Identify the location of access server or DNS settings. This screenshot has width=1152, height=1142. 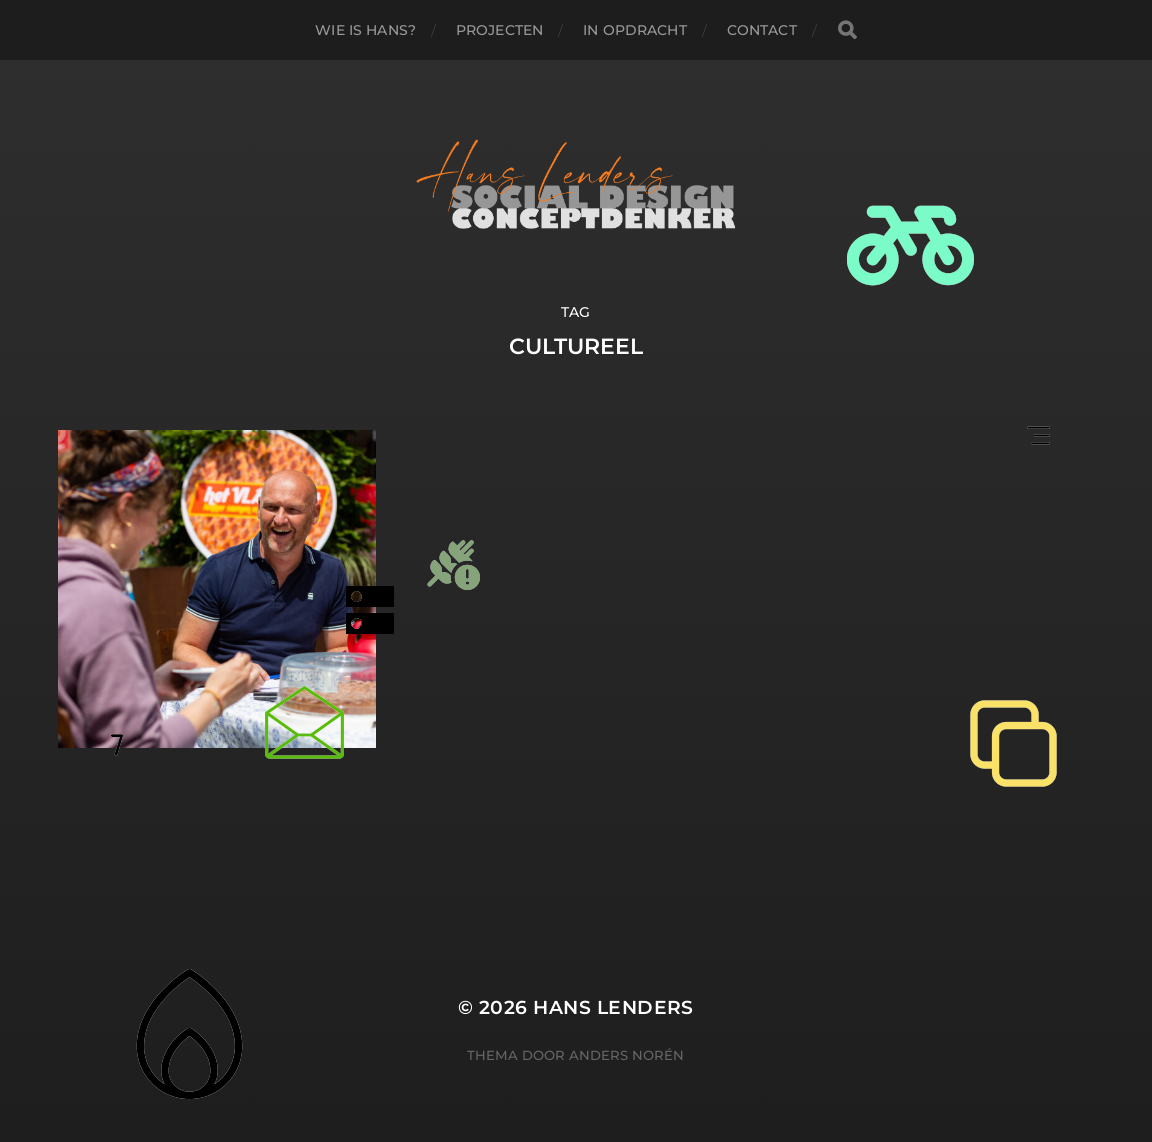
(370, 610).